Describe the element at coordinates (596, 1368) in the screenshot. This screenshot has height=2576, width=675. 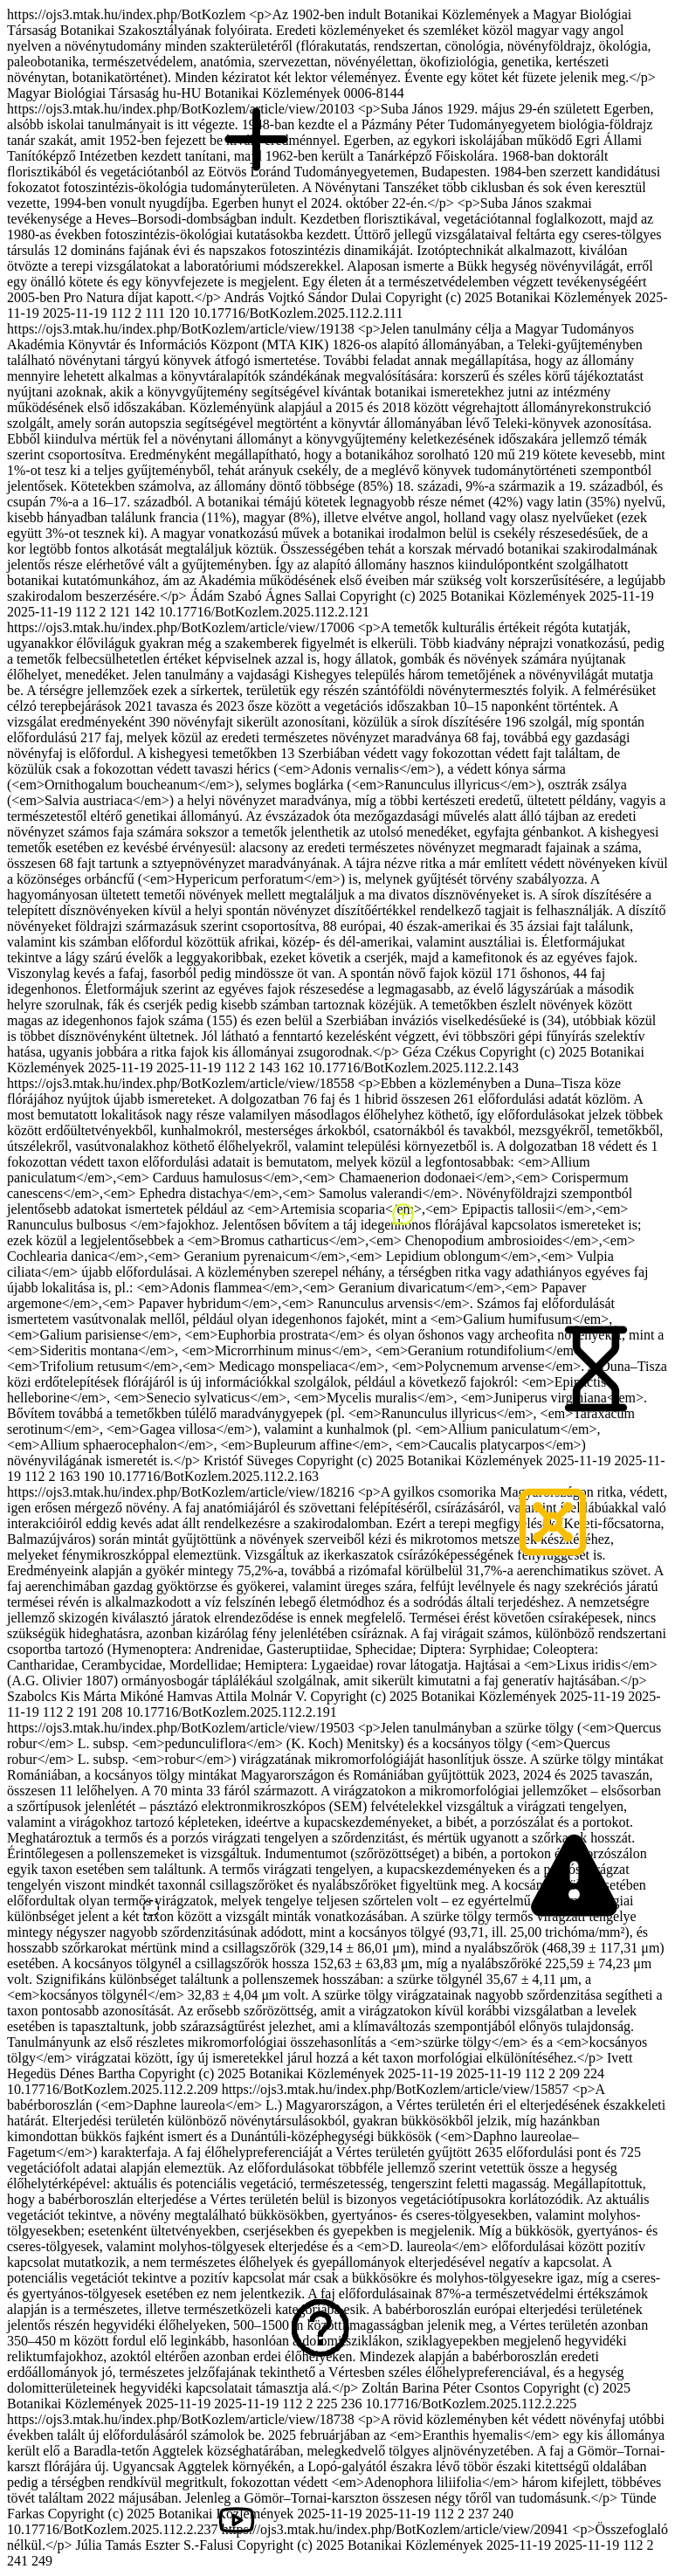
I see `indicates loading or processing in progress` at that location.